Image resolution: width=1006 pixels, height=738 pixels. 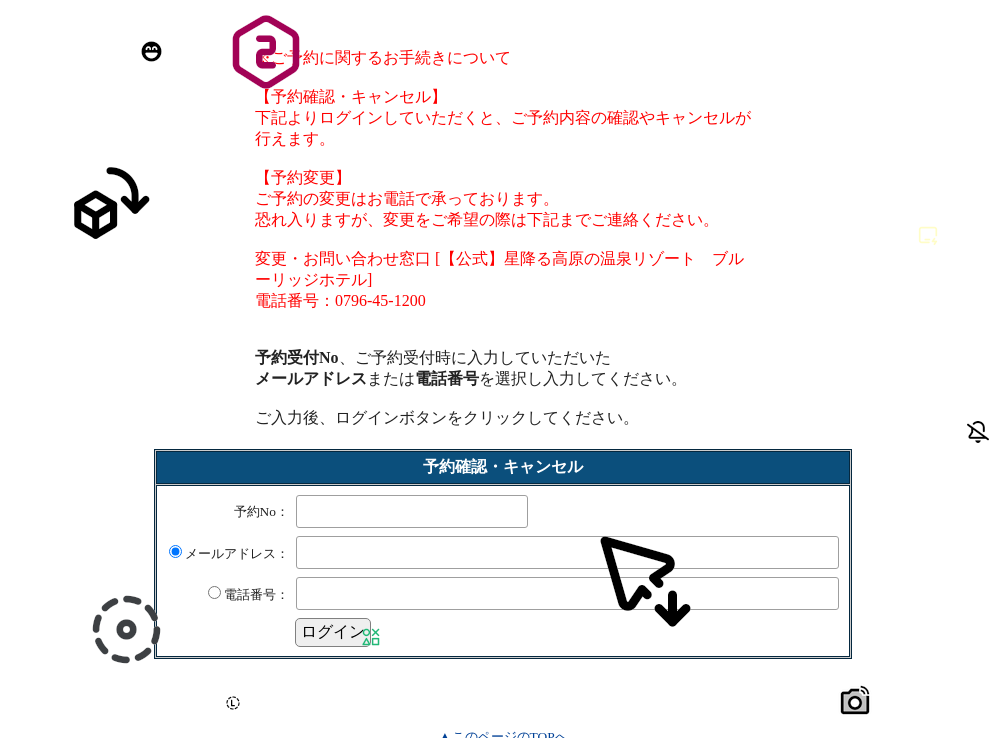 I want to click on tablet charging in landscape mode, so click(x=928, y=235).